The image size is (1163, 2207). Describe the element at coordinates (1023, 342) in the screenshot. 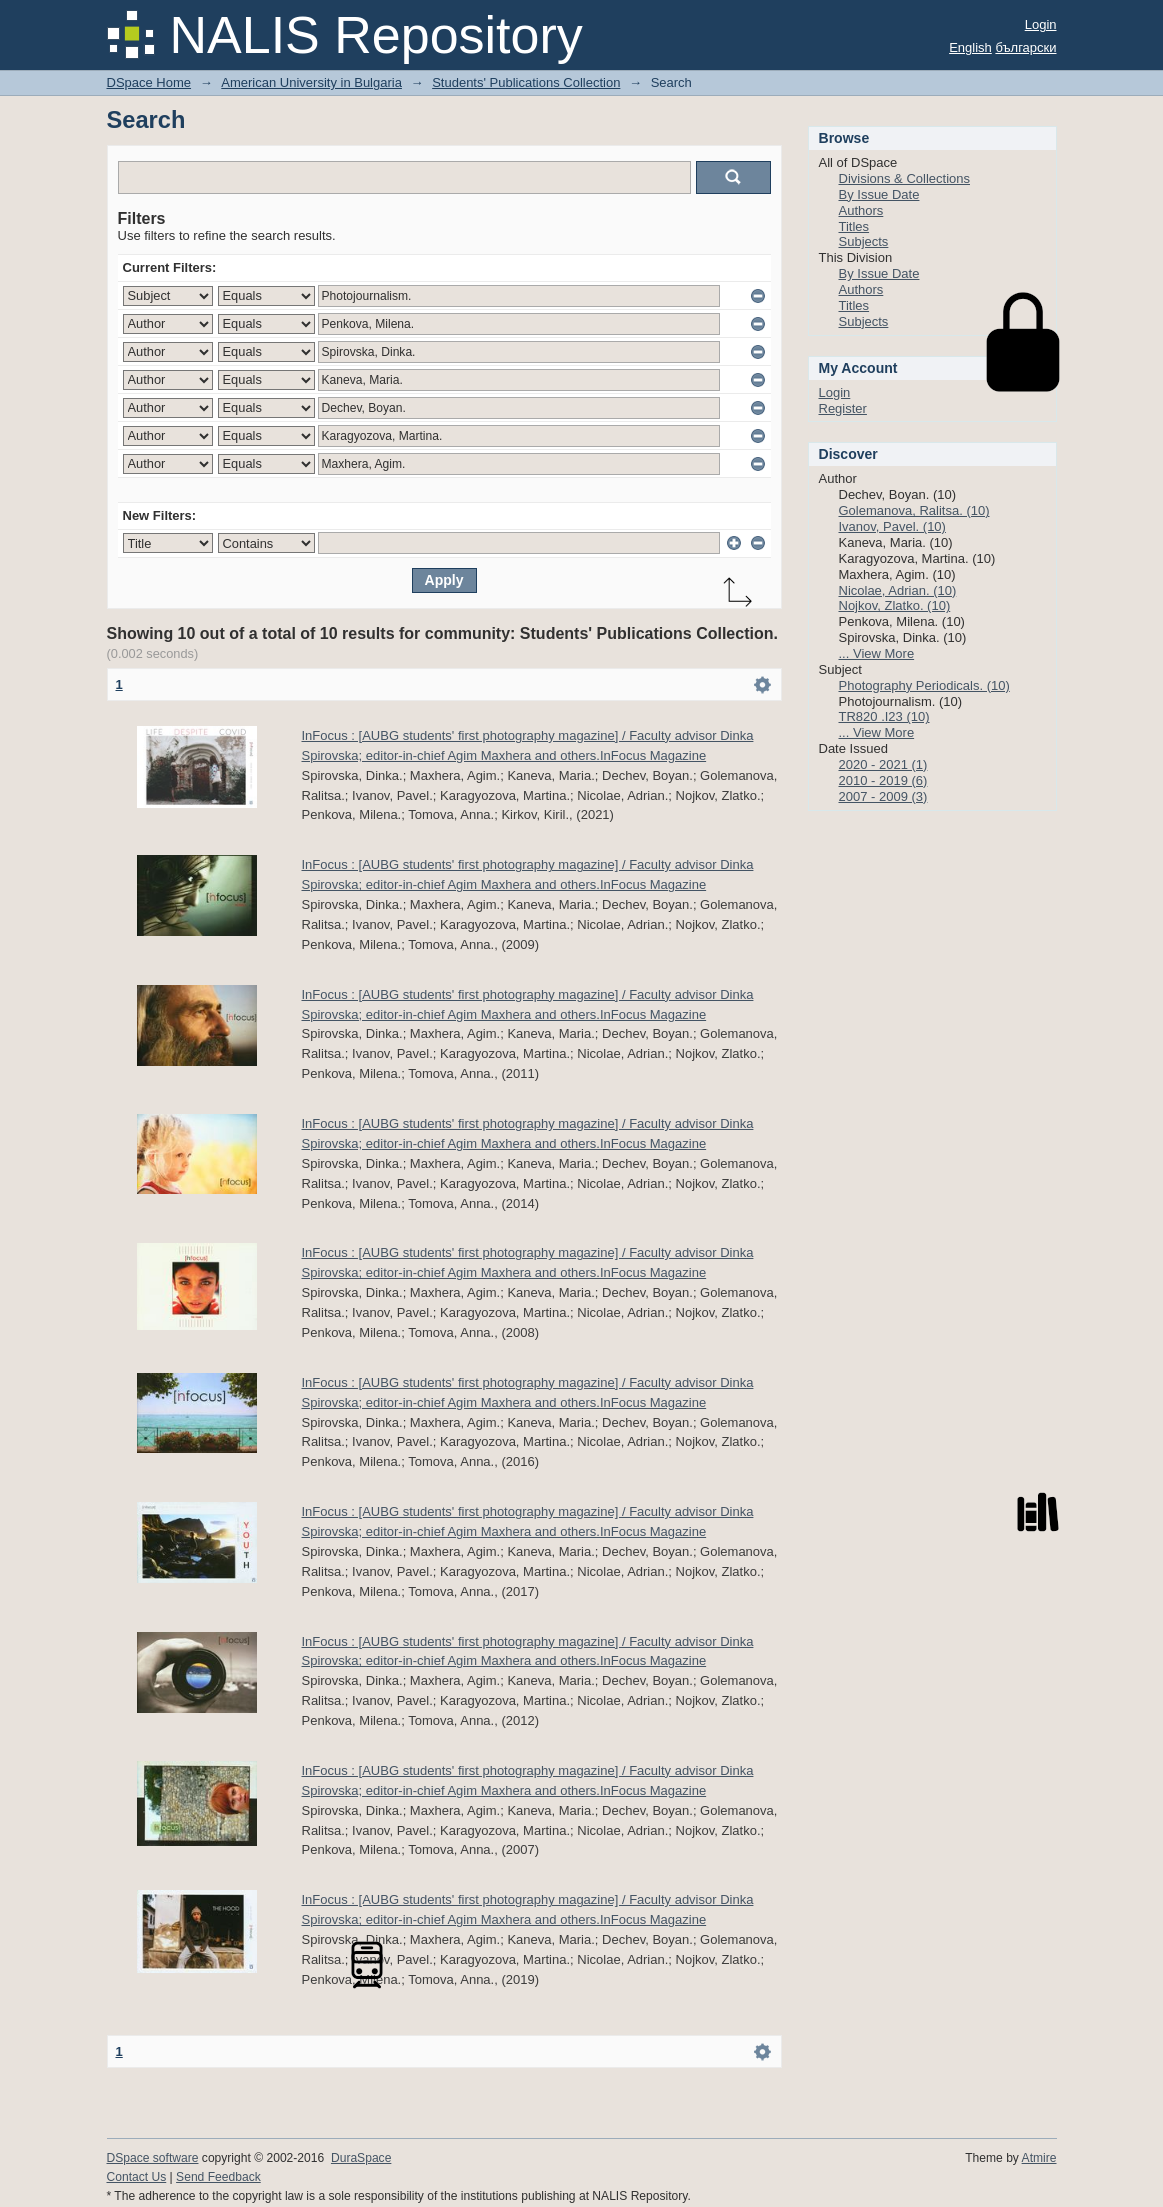

I see `indicates a locked or secured item` at that location.